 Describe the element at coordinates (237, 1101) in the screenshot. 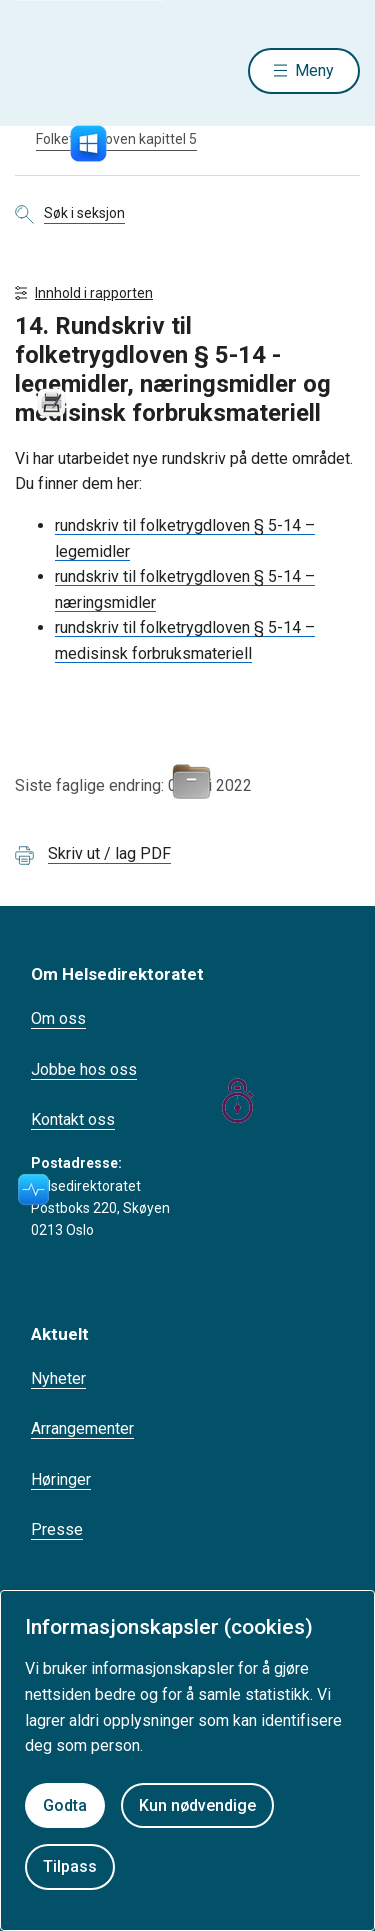

I see `open system profiler to analyze performance` at that location.